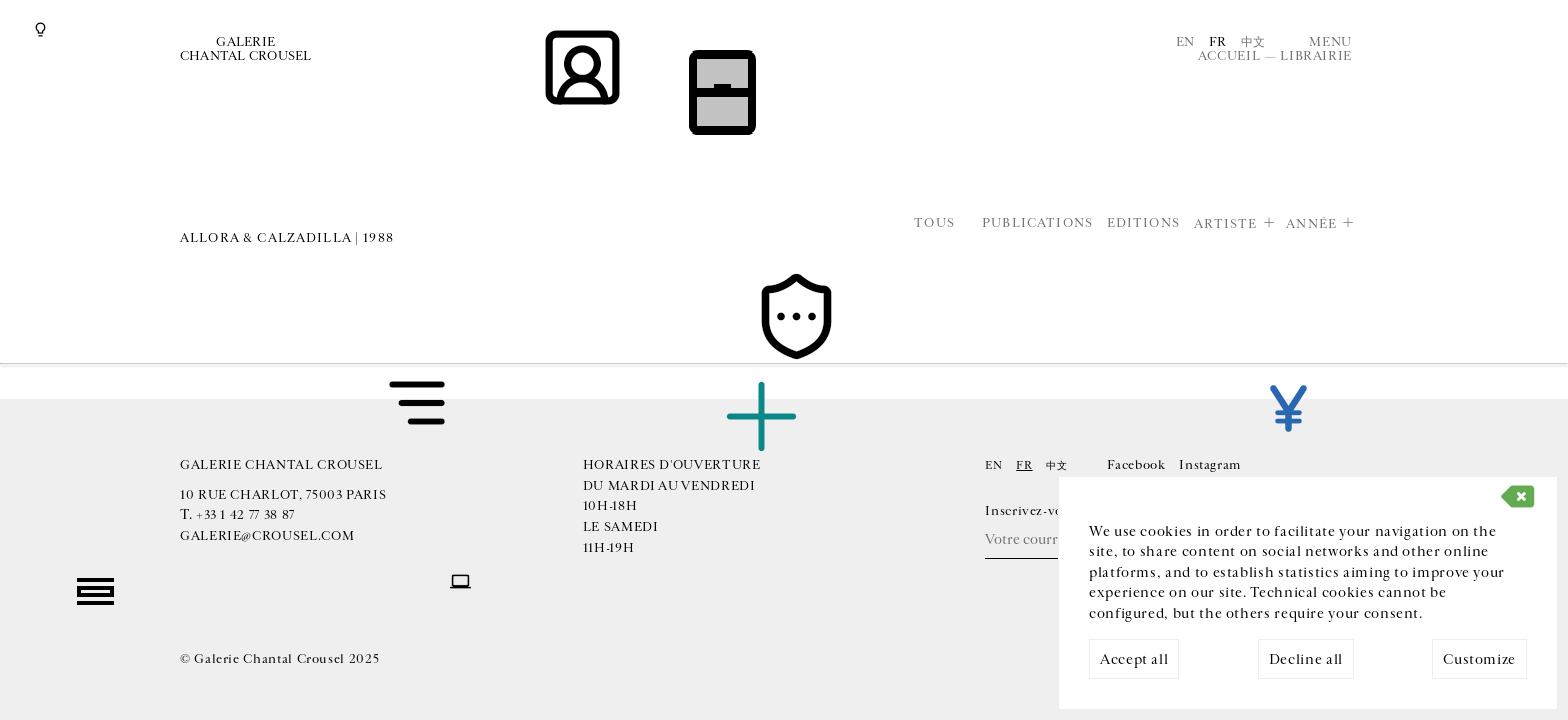 The height and width of the screenshot is (720, 1568). What do you see at coordinates (761, 416) in the screenshot?
I see `add a new item` at bounding box center [761, 416].